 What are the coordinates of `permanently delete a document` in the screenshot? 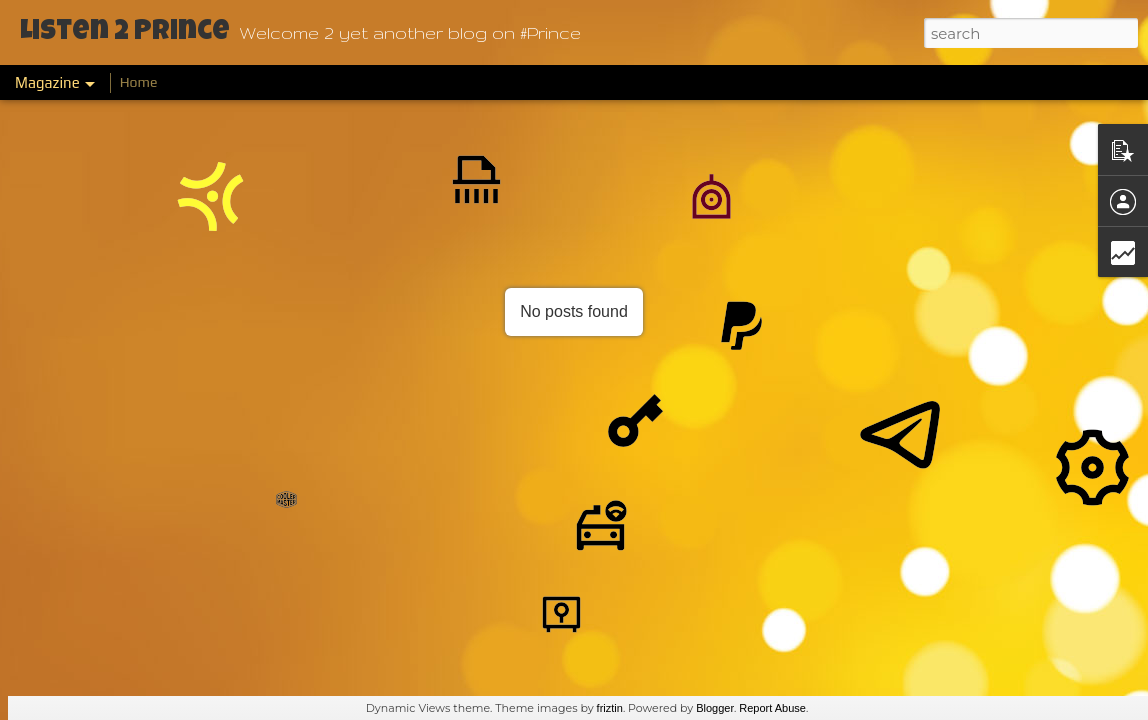 It's located at (476, 179).